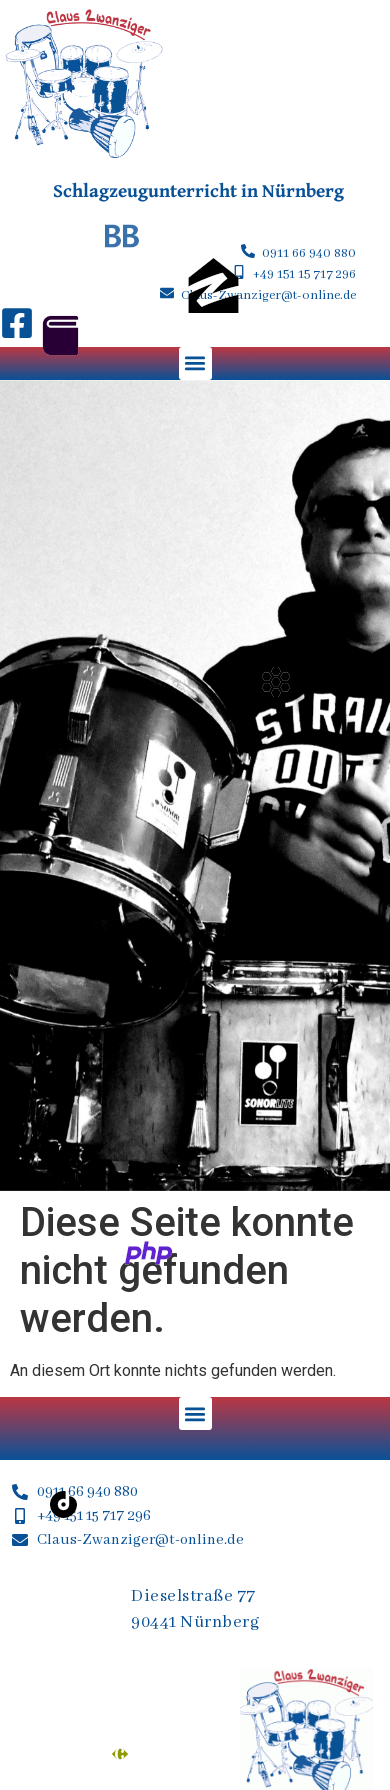 This screenshot has height=1790, width=390. What do you see at coordinates (276, 682) in the screenshot?
I see `miraheze wiki hosting platform logo` at bounding box center [276, 682].